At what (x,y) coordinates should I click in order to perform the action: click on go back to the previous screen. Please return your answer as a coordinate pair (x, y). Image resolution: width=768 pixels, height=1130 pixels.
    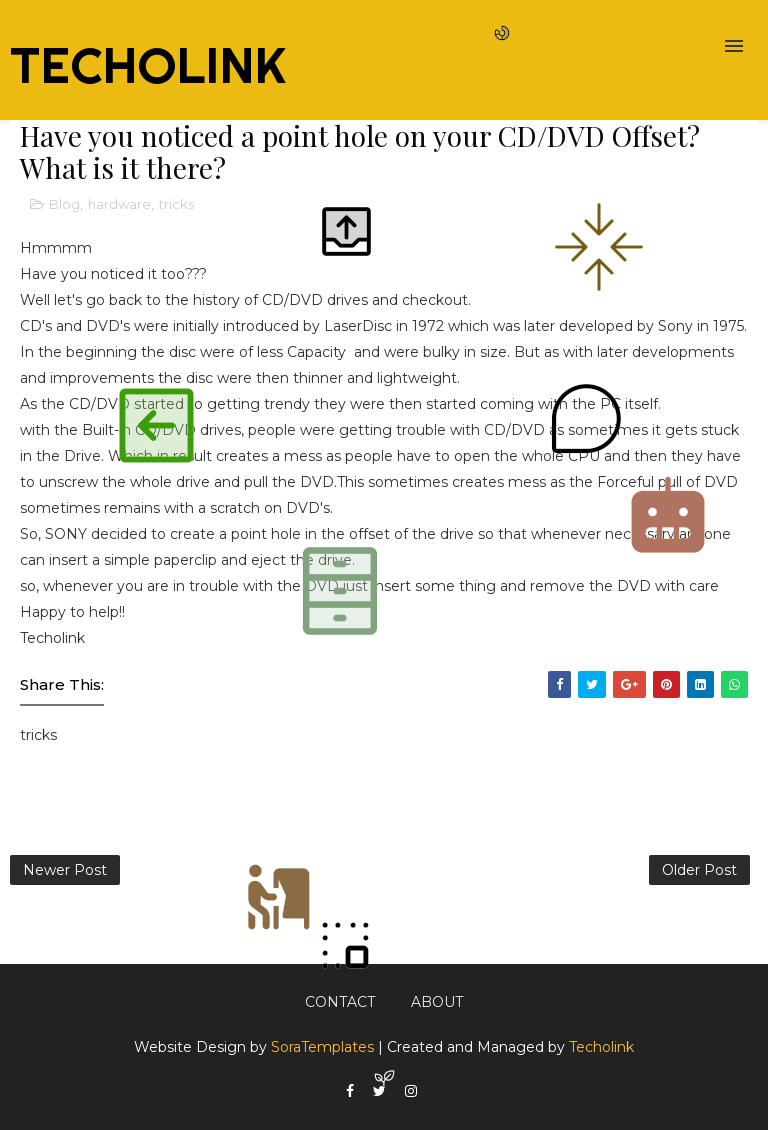
    Looking at the image, I should click on (156, 425).